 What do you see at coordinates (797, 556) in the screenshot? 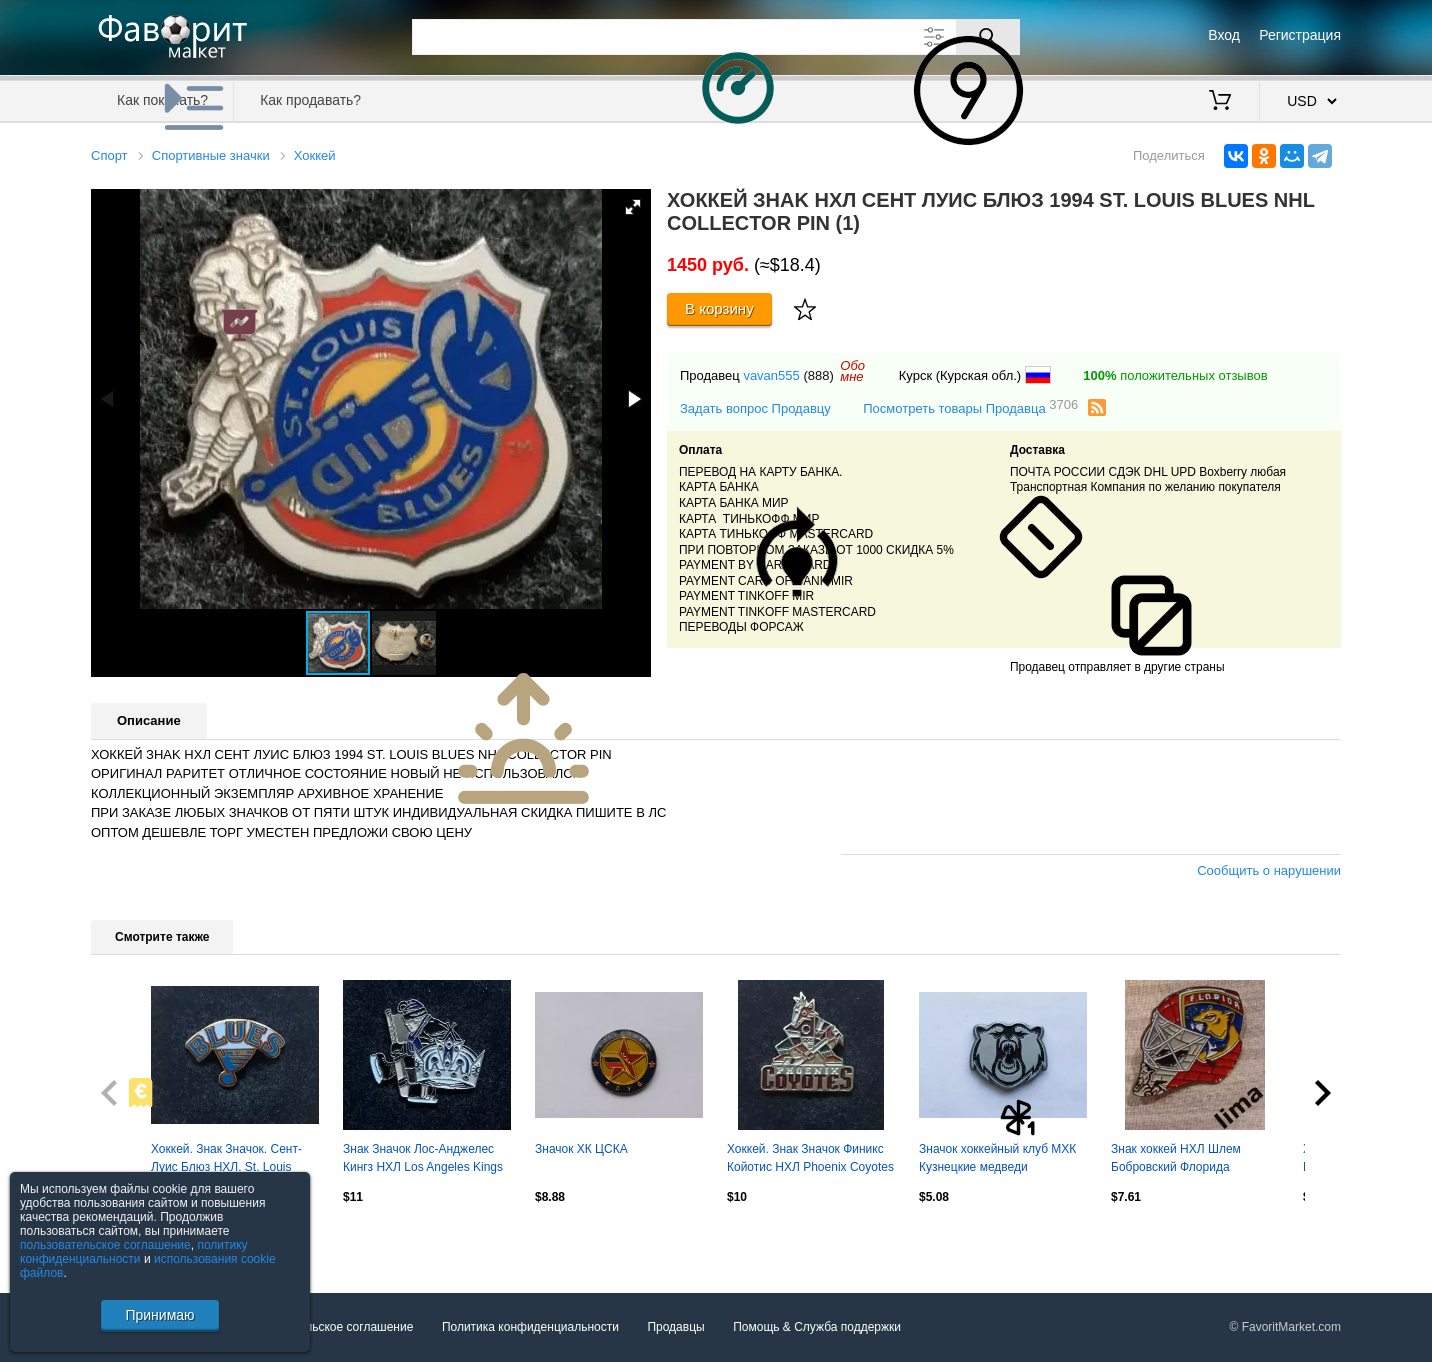
I see `indicates model training in progress` at bounding box center [797, 556].